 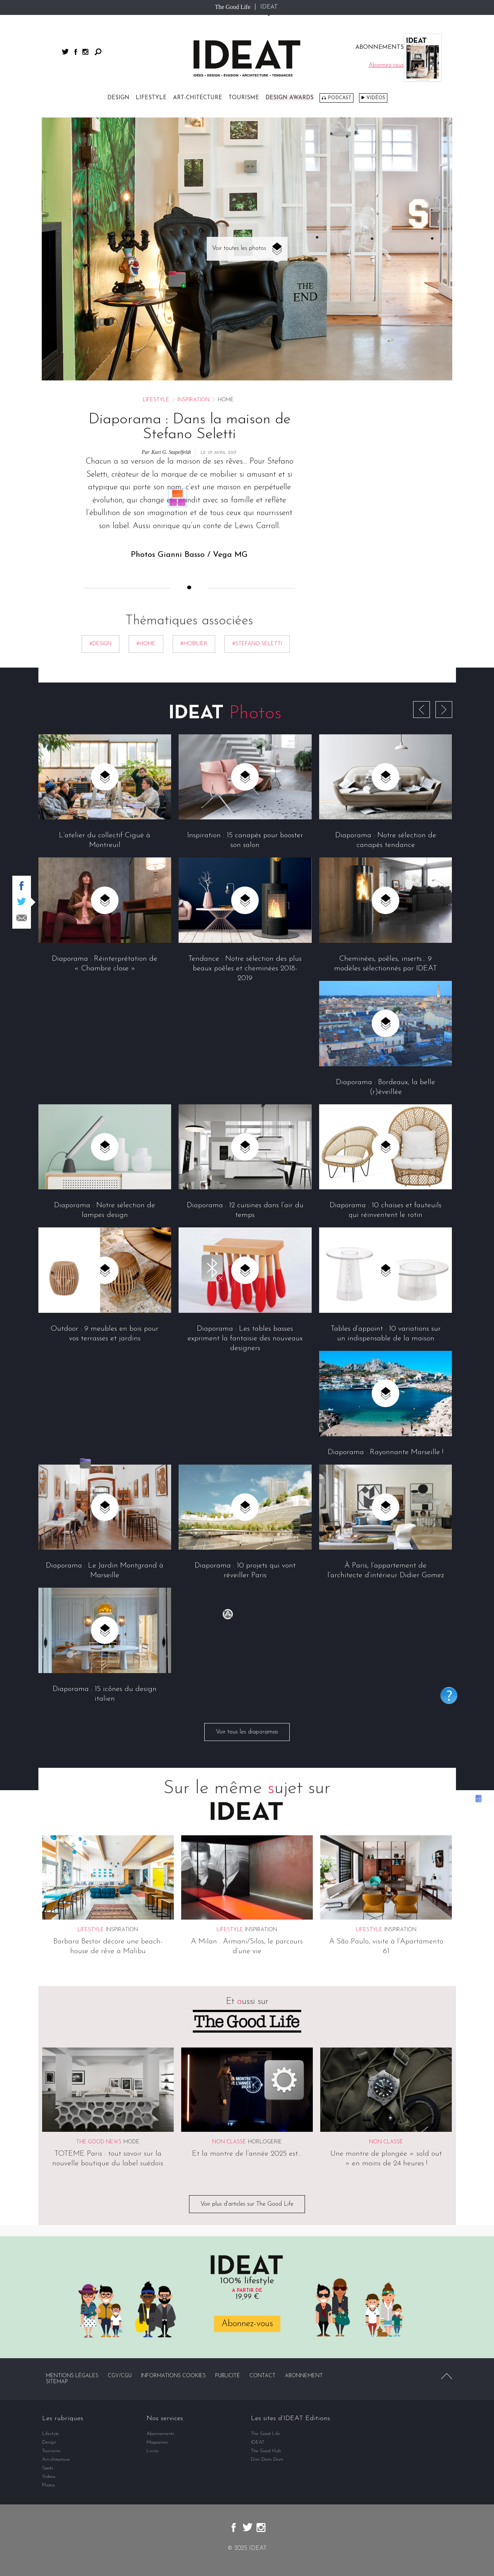 I want to click on create a new folder, so click(x=177, y=279).